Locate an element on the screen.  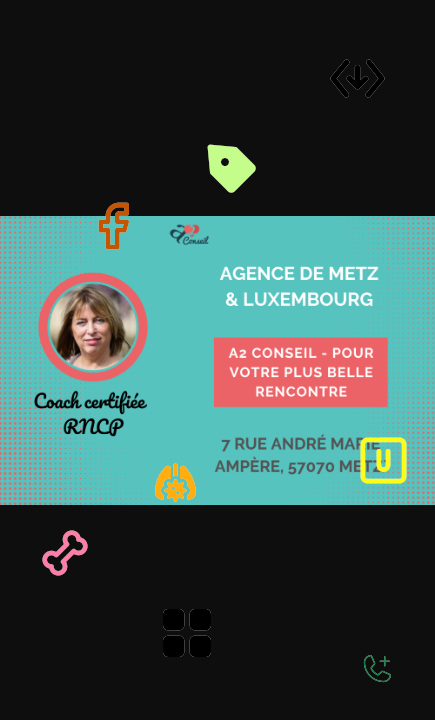
download source code or code files is located at coordinates (357, 78).